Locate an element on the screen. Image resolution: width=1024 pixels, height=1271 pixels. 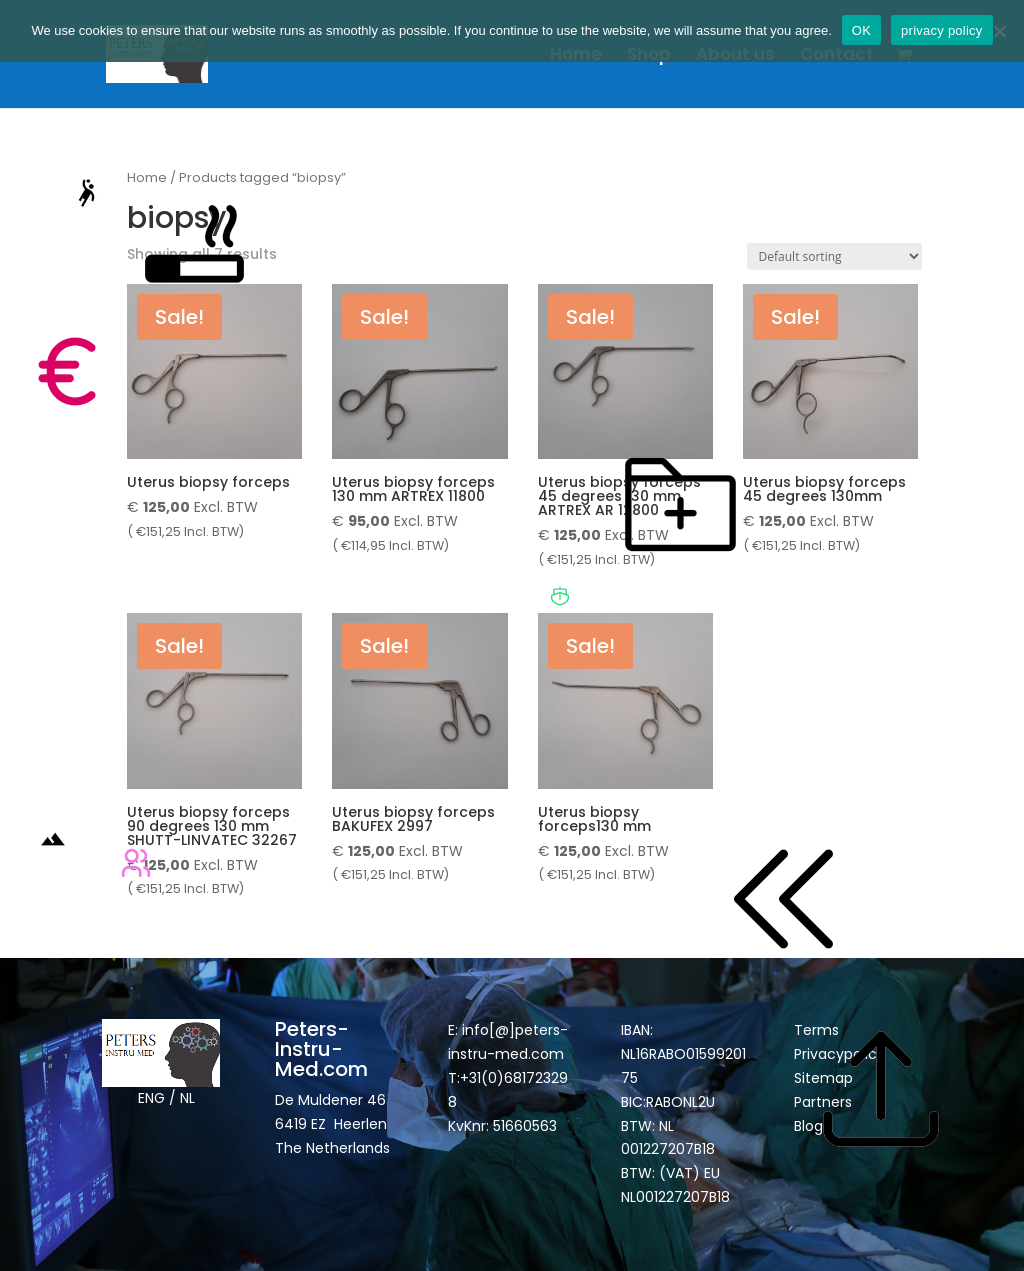
create a new folder is located at coordinates (680, 504).